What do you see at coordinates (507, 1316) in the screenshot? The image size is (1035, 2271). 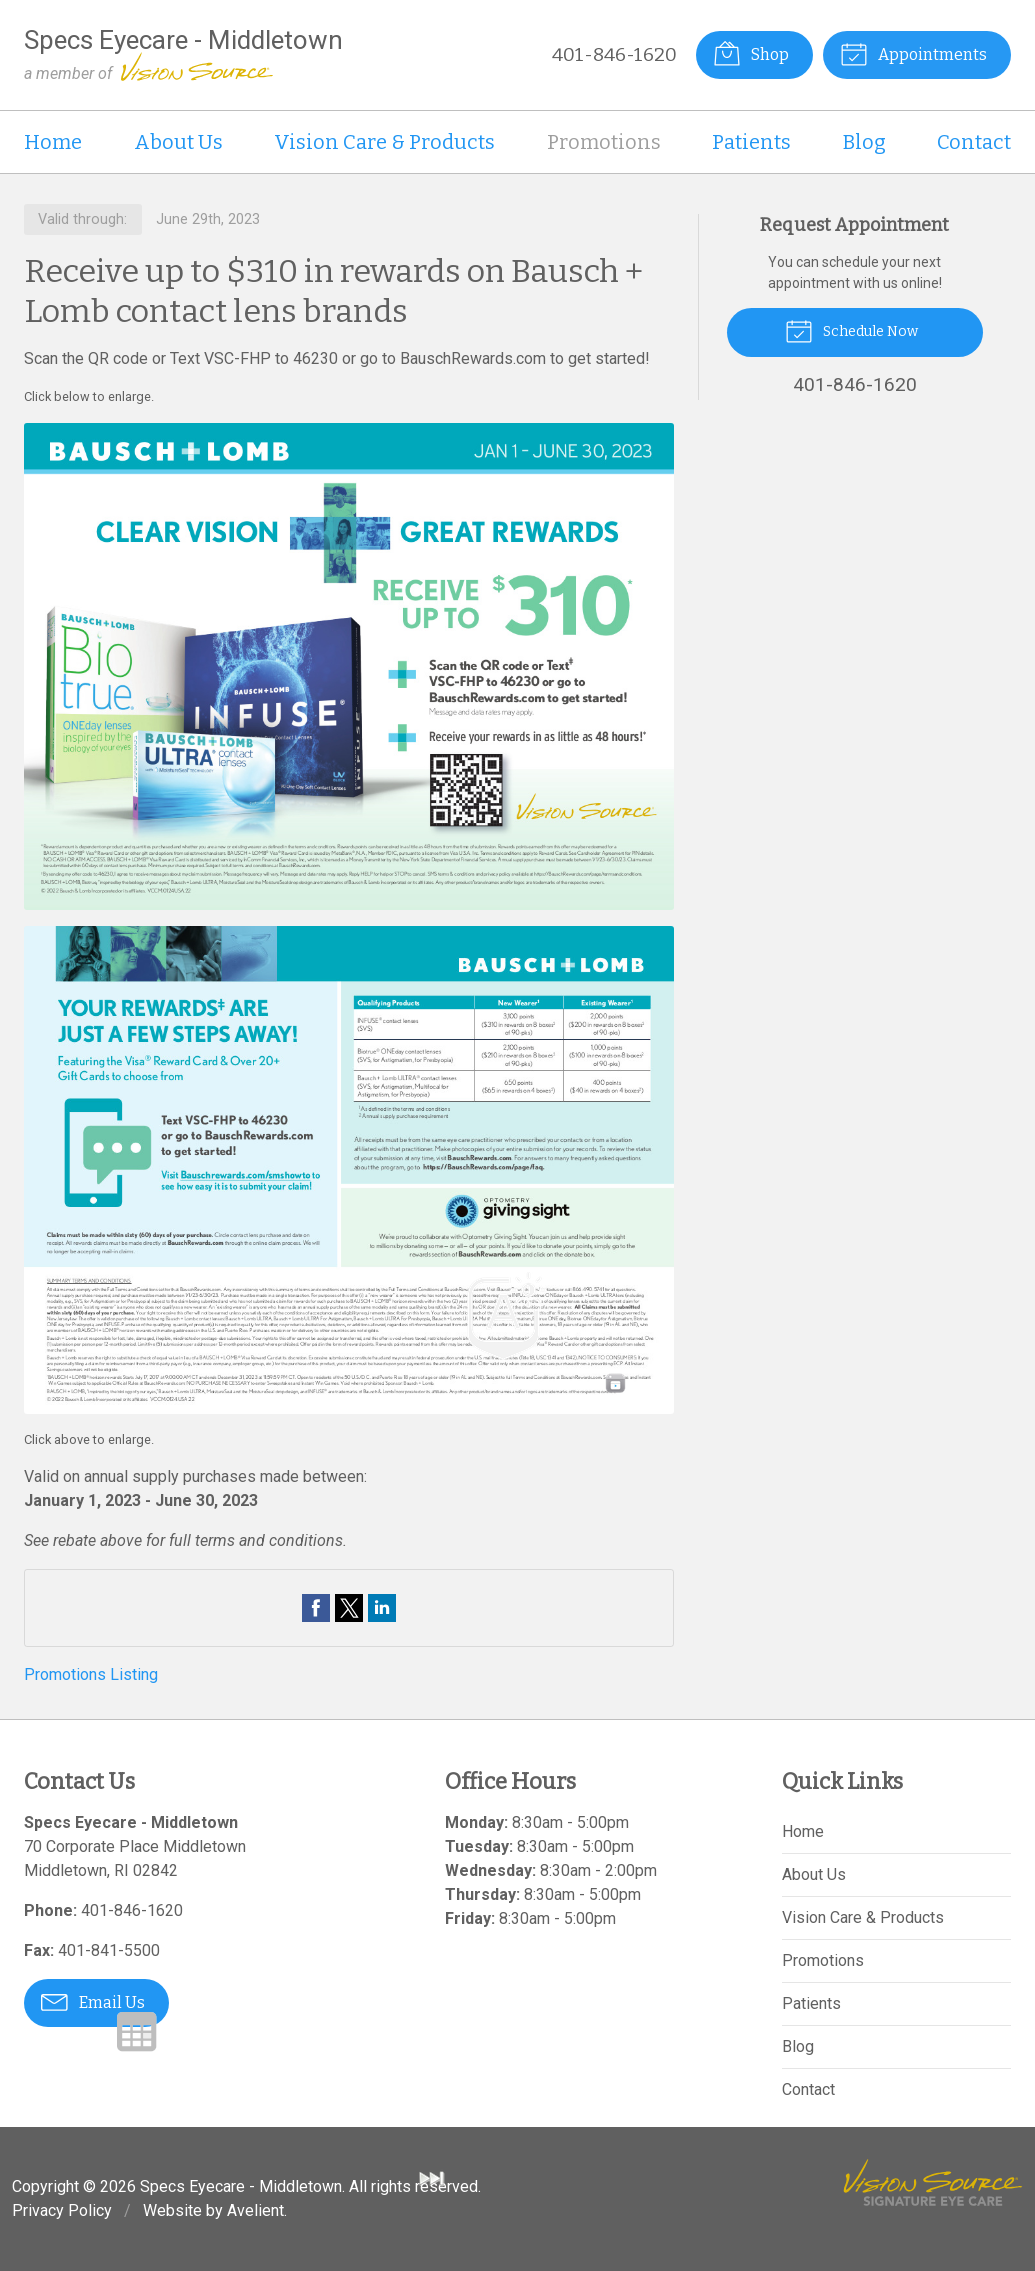 I see `adjust keyboard backlight brightness` at bounding box center [507, 1316].